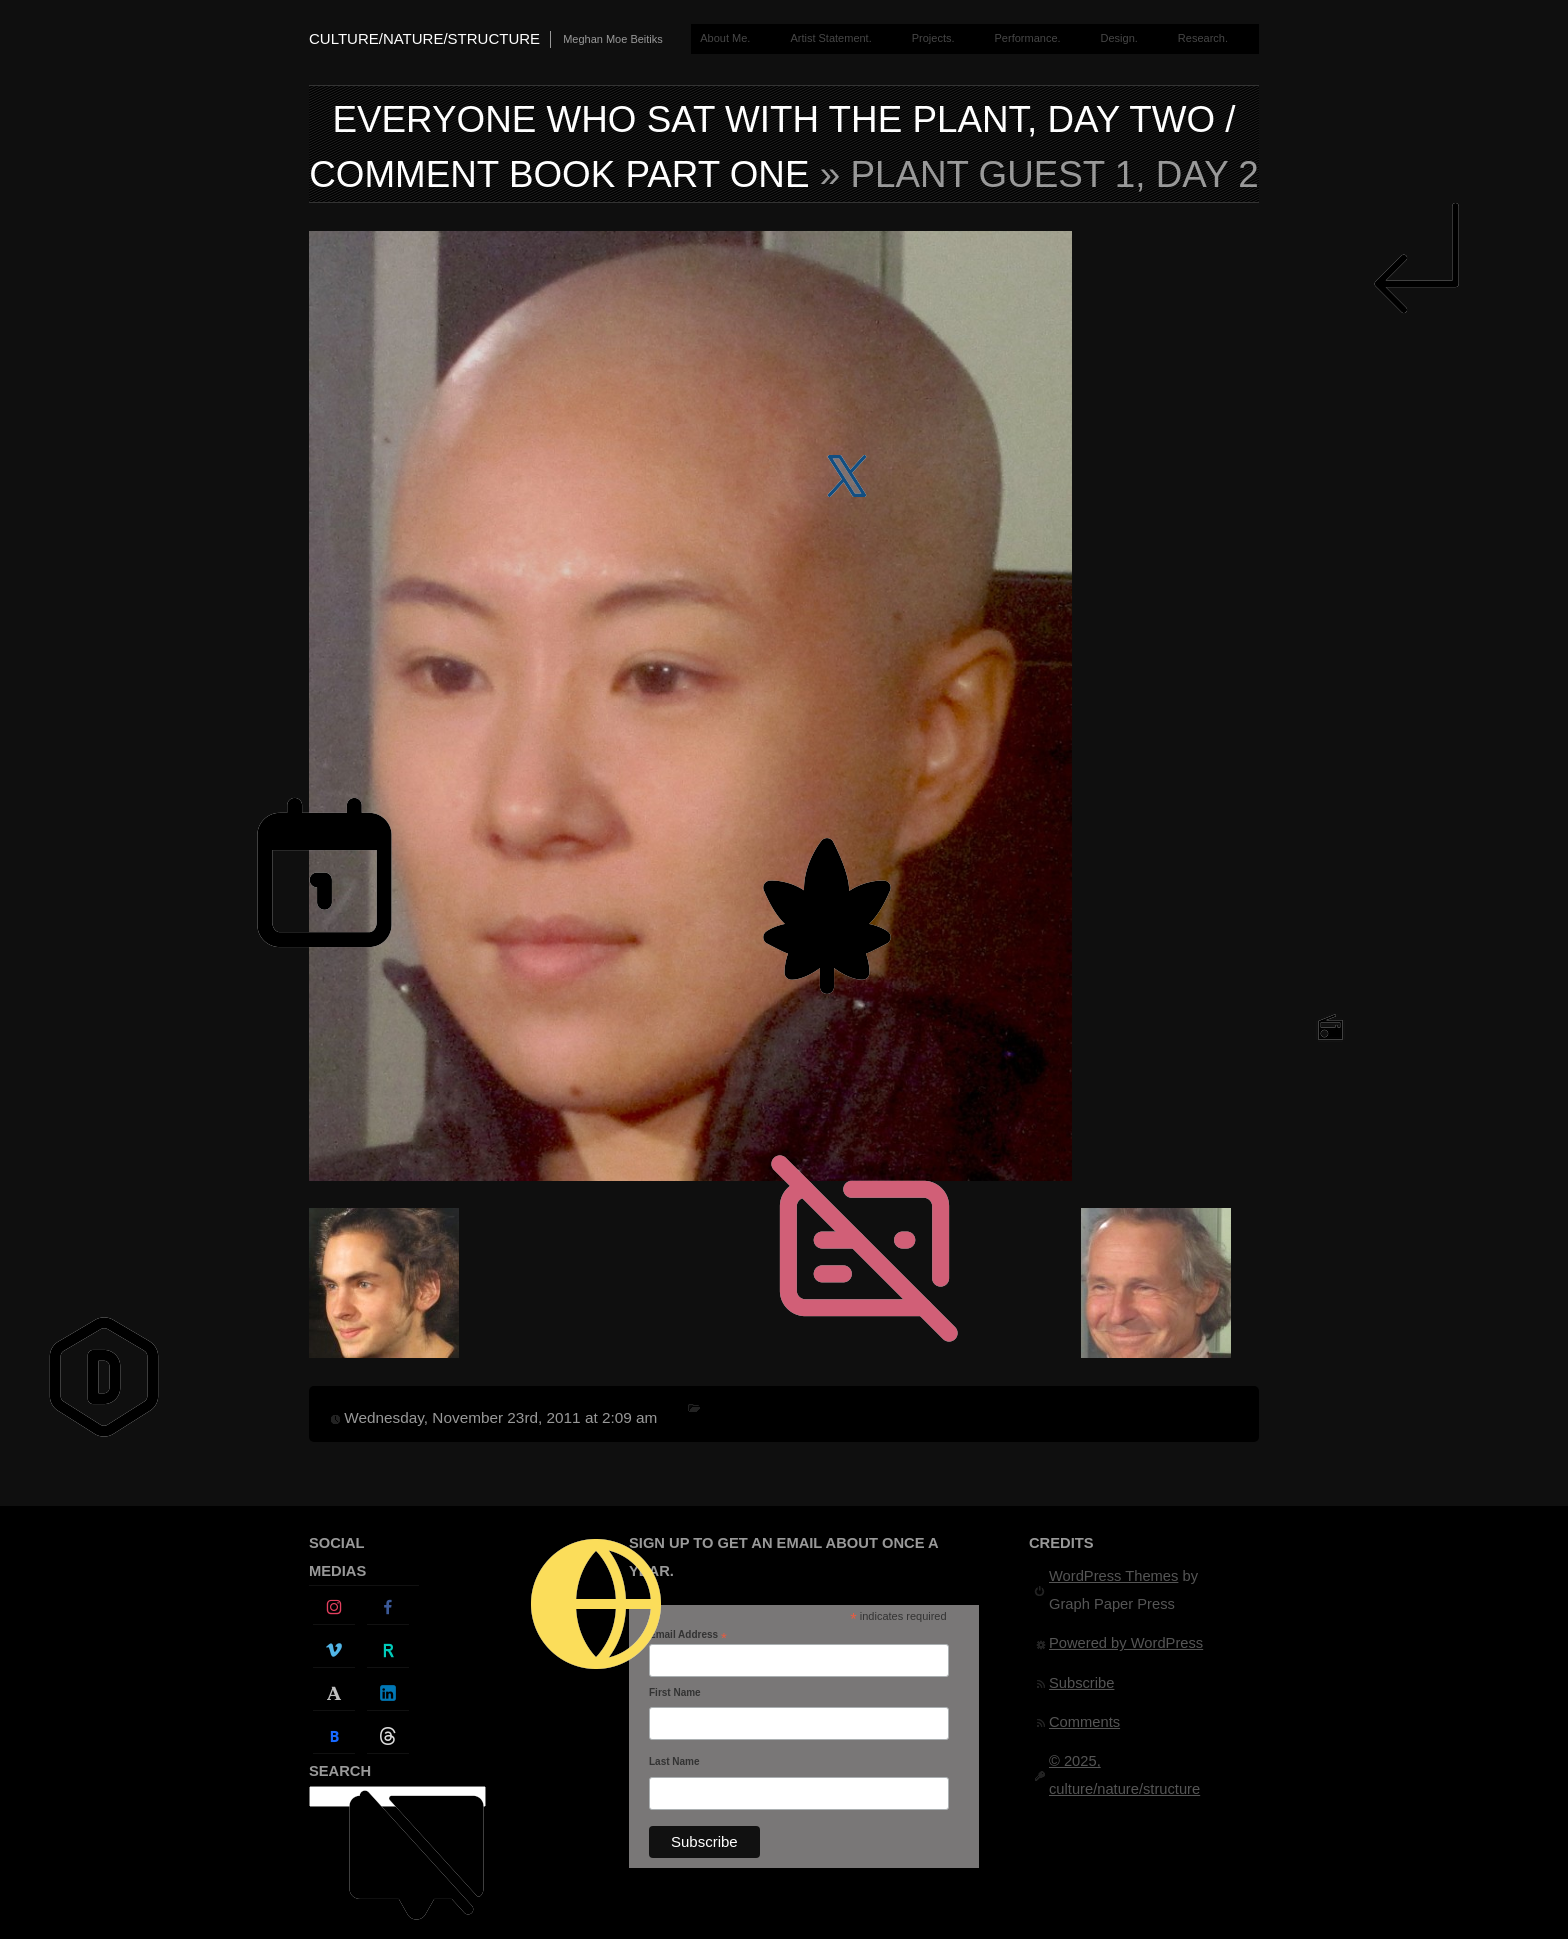 This screenshot has height=1939, width=1568. Describe the element at coordinates (1330, 1027) in the screenshot. I see `open radio or audio streaming` at that location.